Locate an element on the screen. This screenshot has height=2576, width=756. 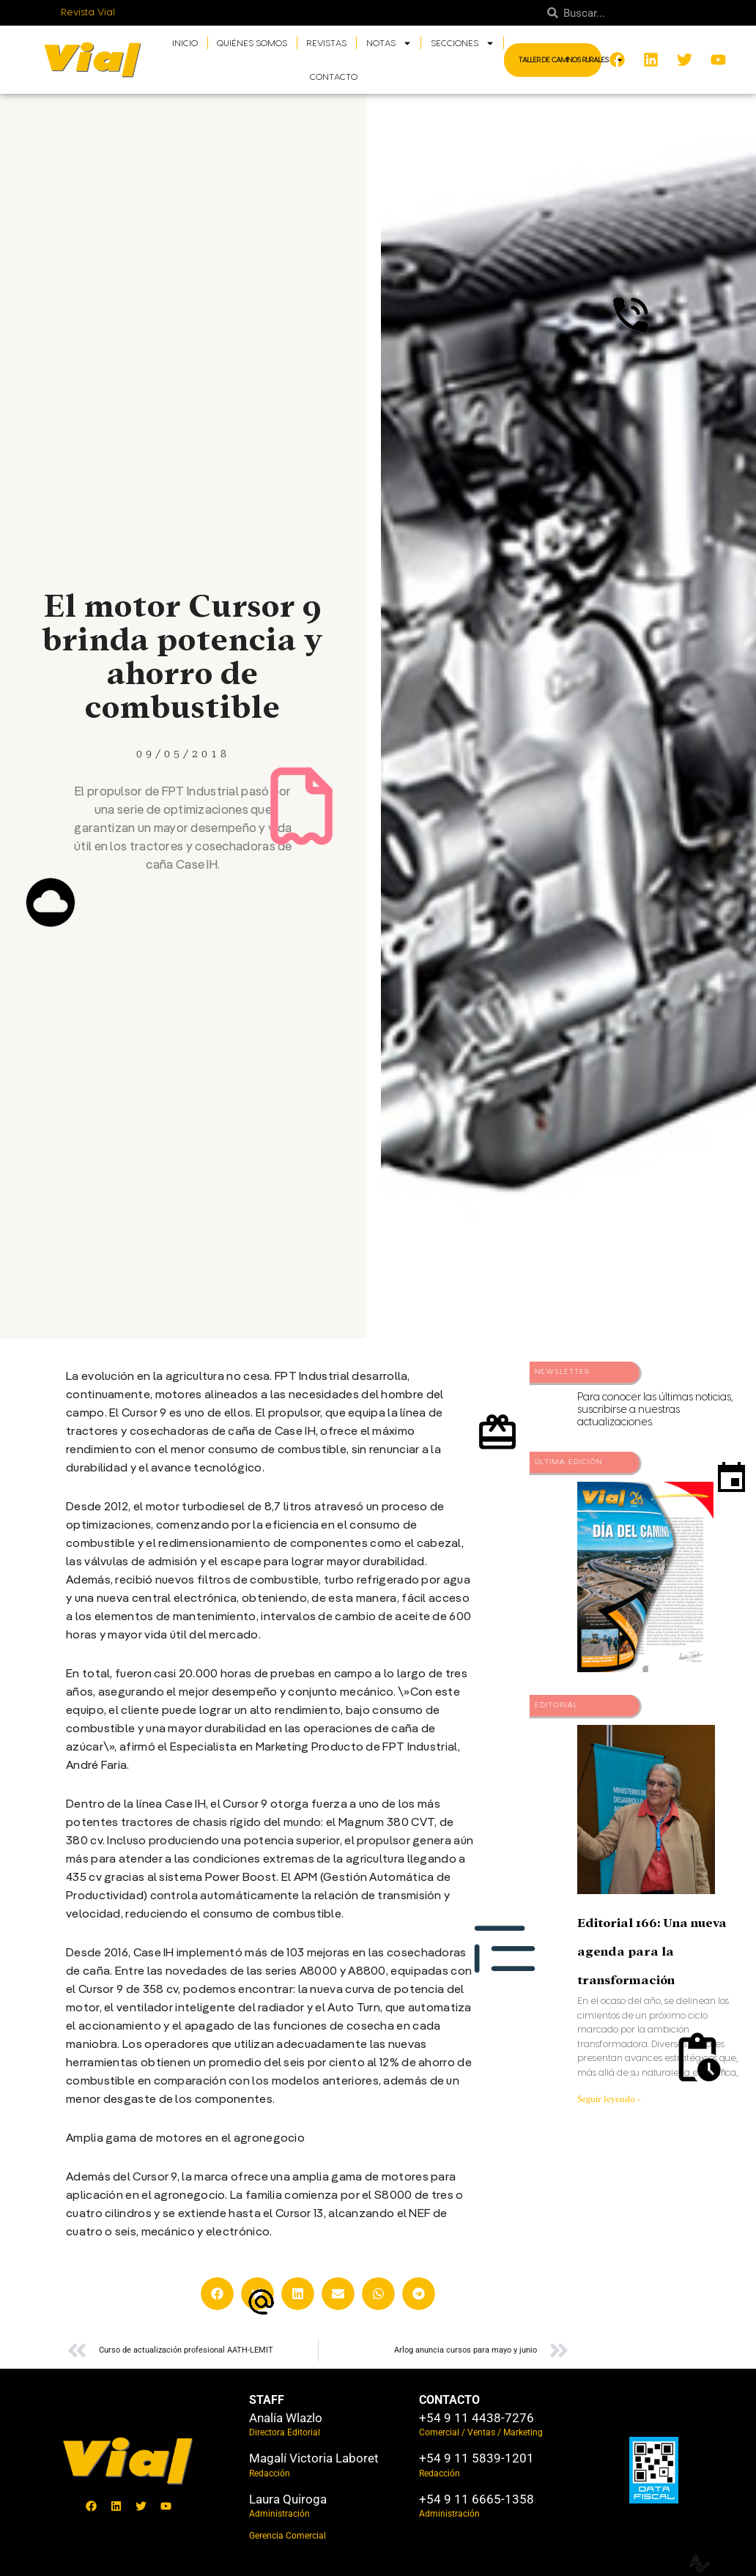
view invoice or billing details is located at coordinates (301, 806).